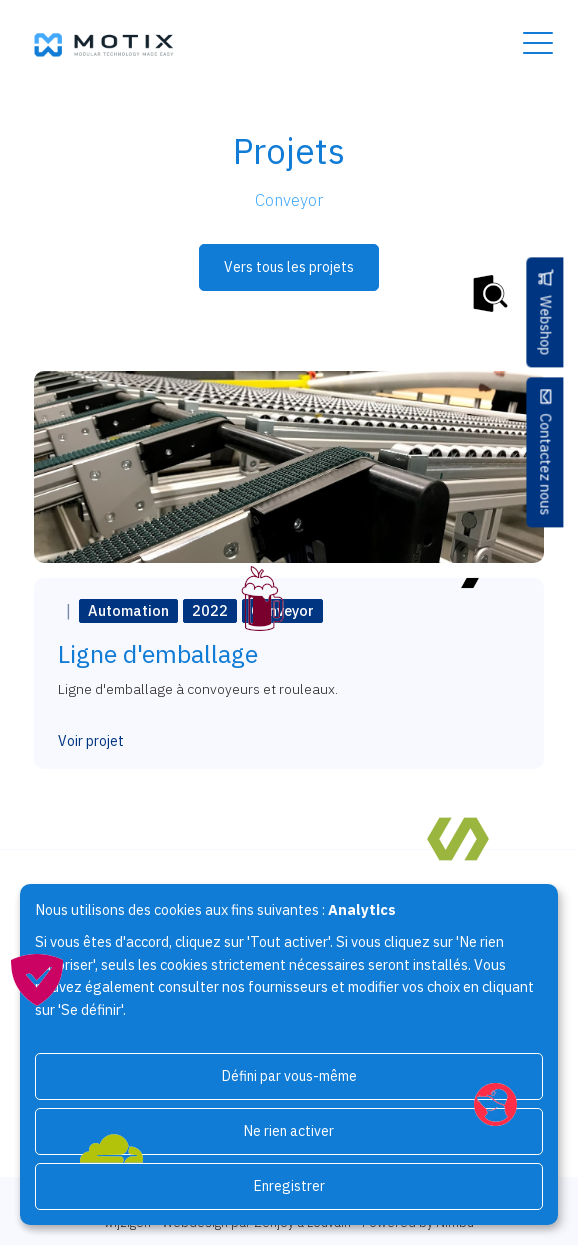  Describe the element at coordinates (495, 1104) in the screenshot. I see `open Mullvad VPN app` at that location.